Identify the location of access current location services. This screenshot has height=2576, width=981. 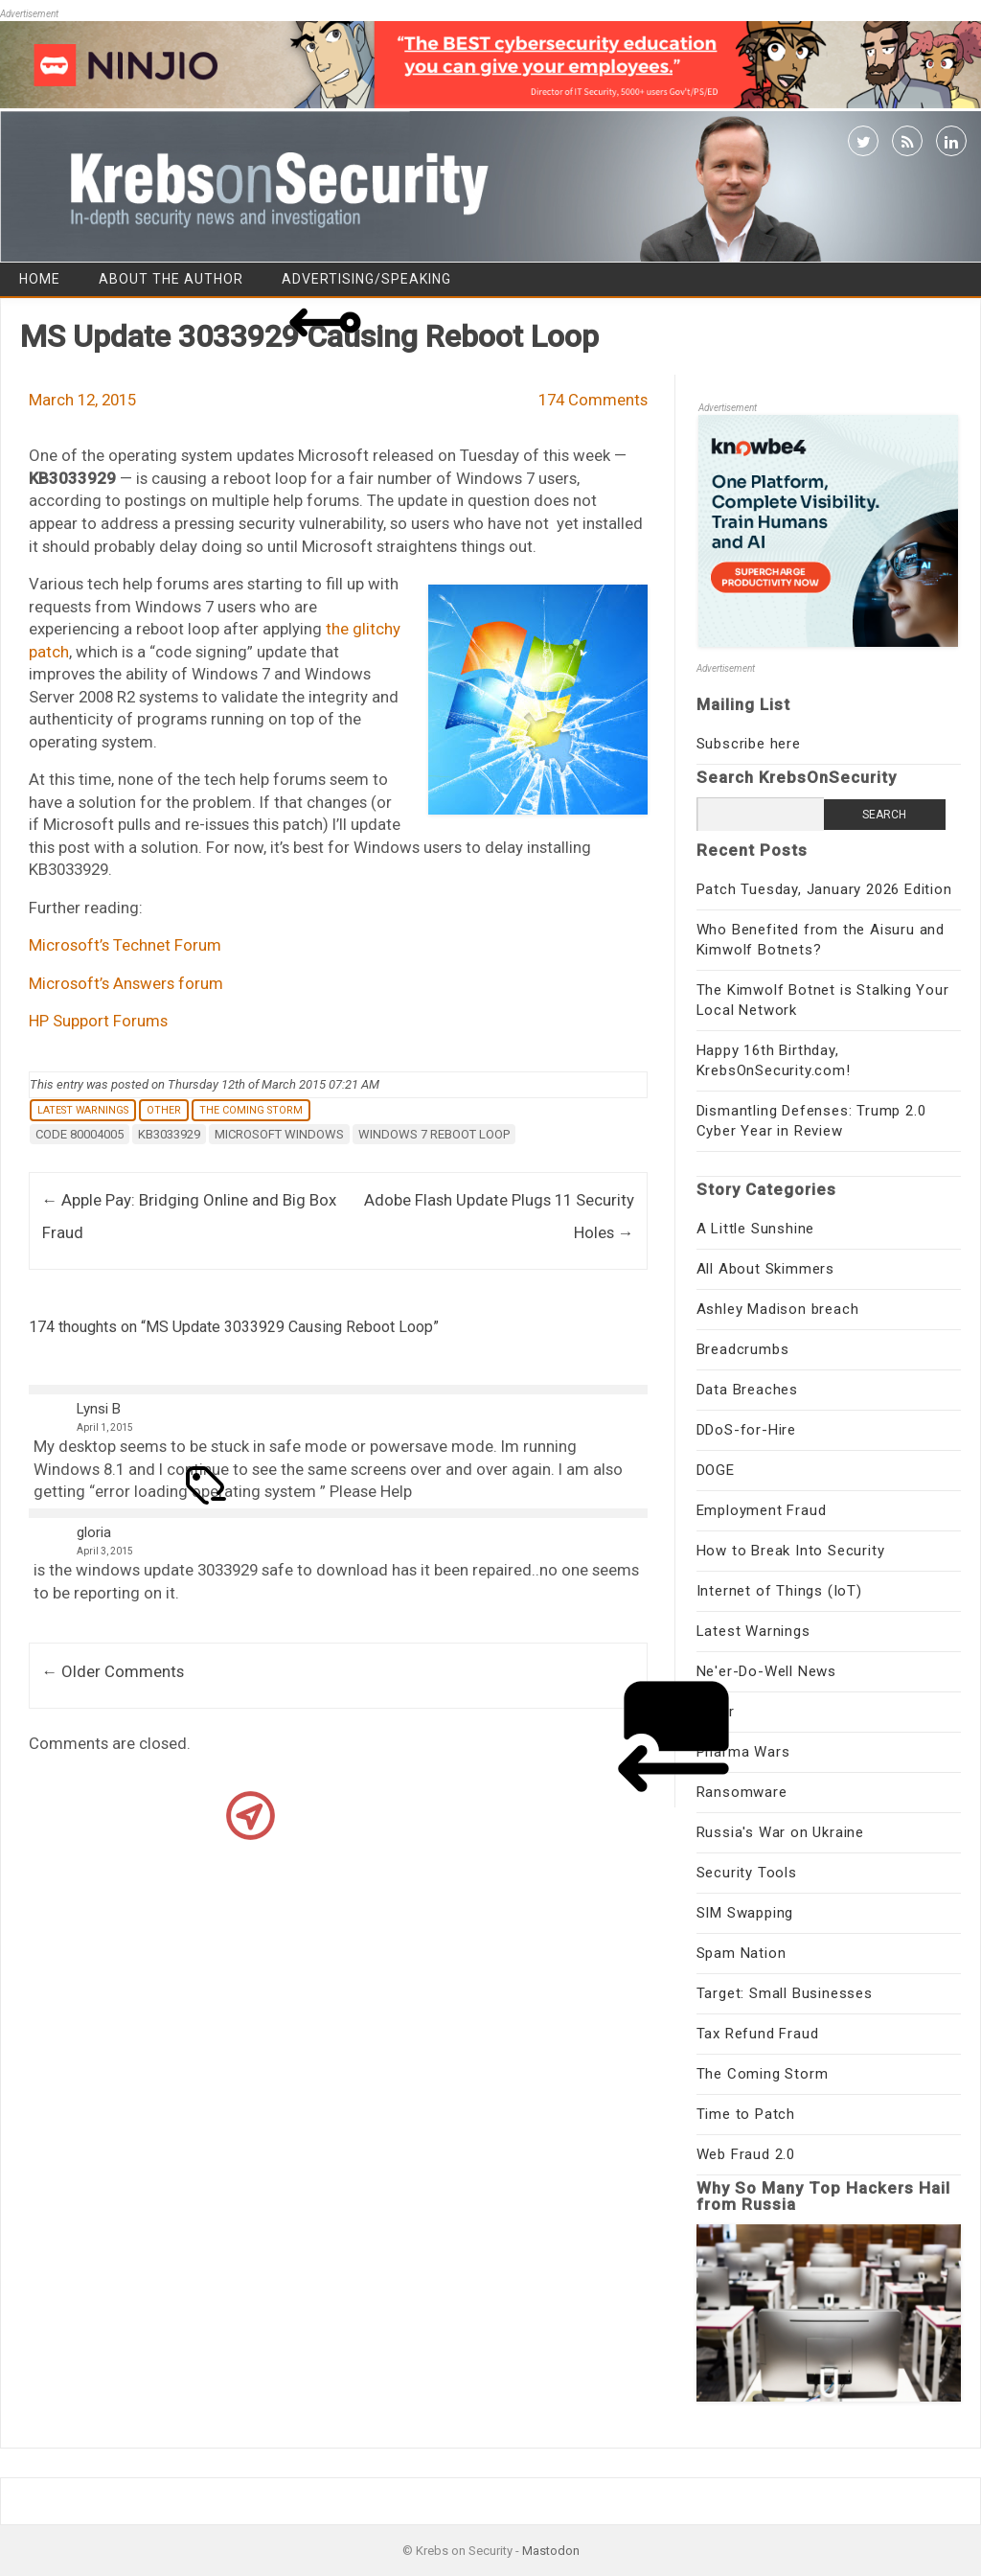
(250, 1815).